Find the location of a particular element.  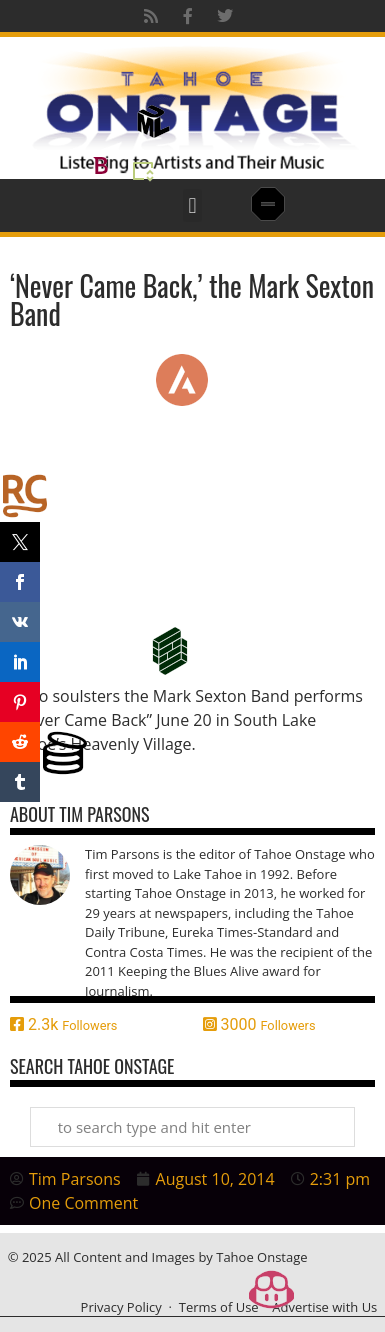

open the zaim personal finance app is located at coordinates (65, 753).